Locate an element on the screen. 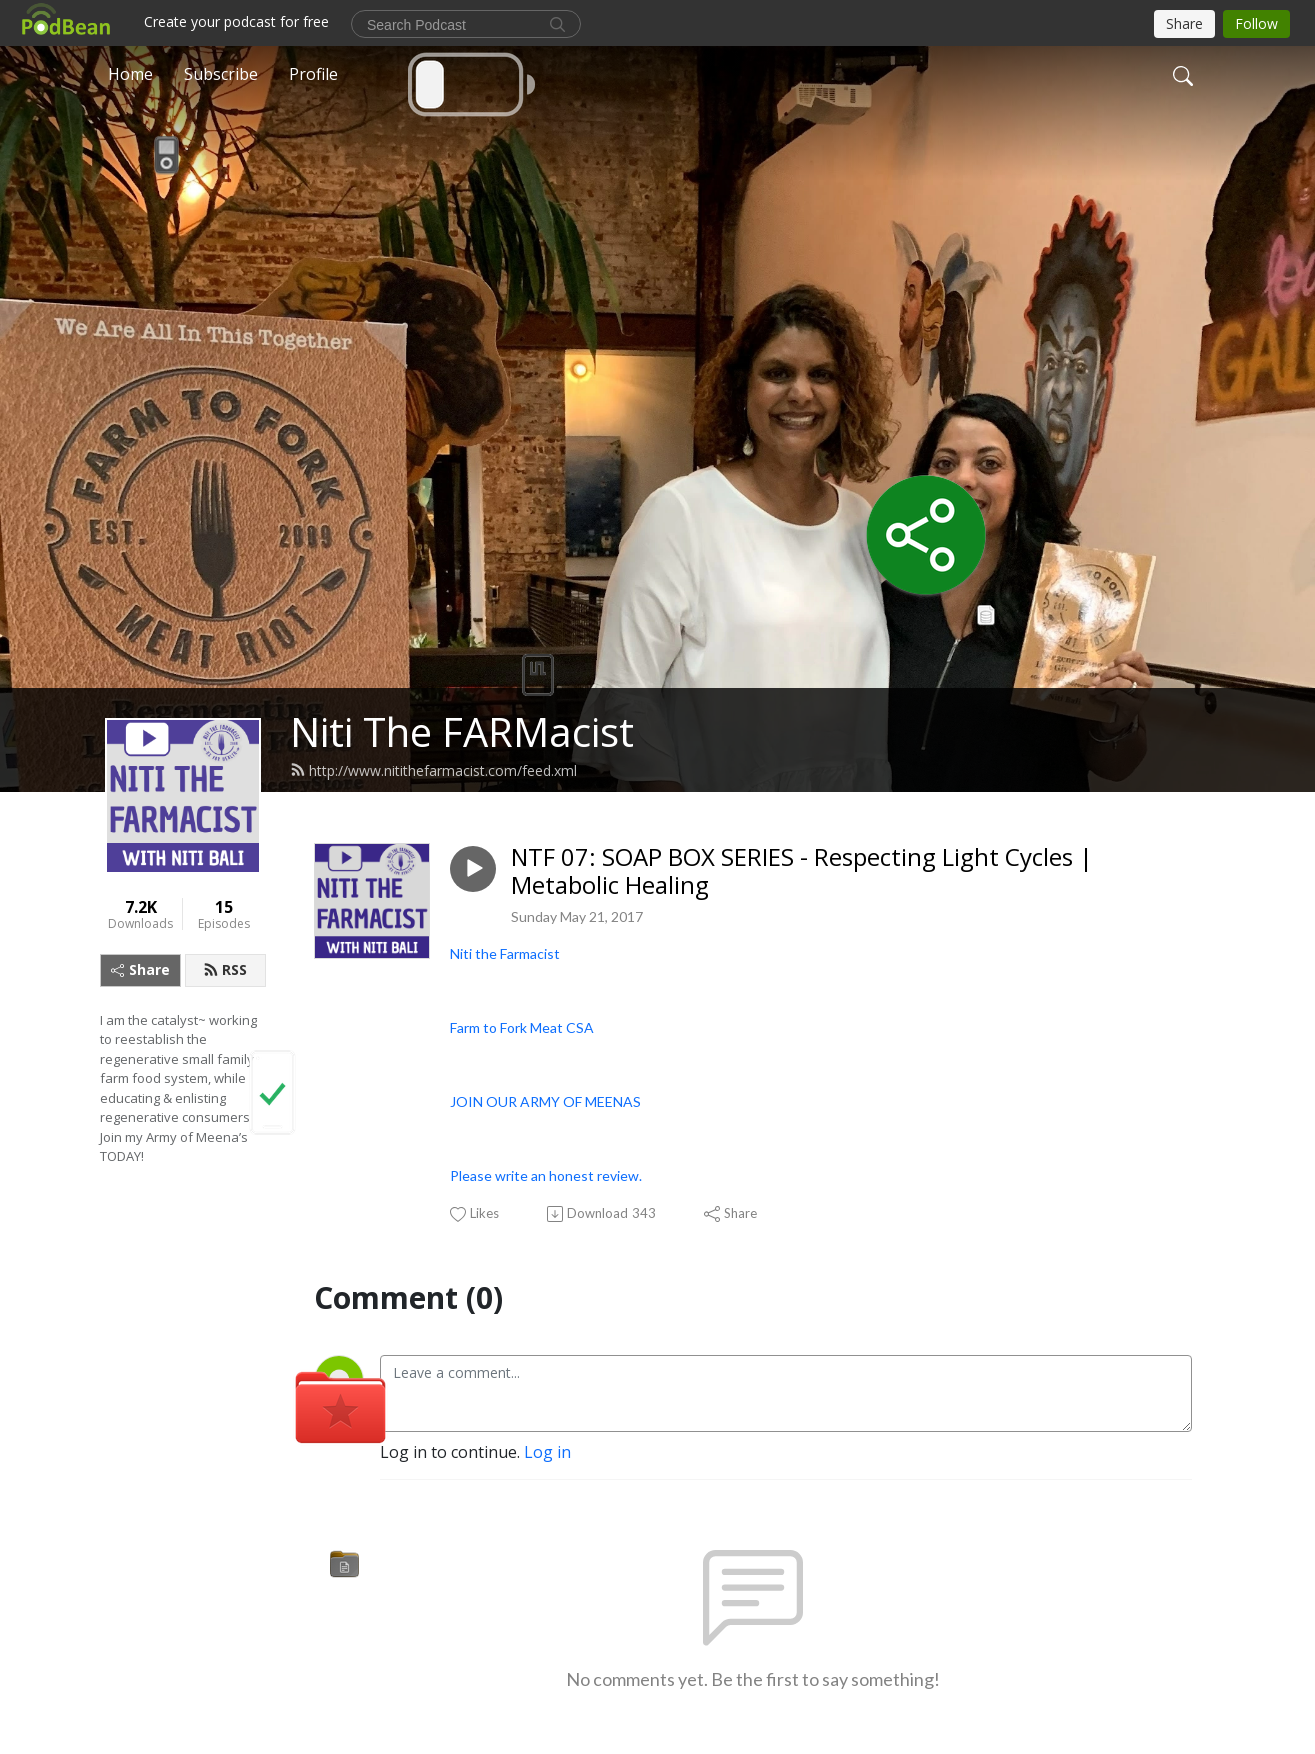 The height and width of the screenshot is (1754, 1315). multimedia player device icon is located at coordinates (166, 155).